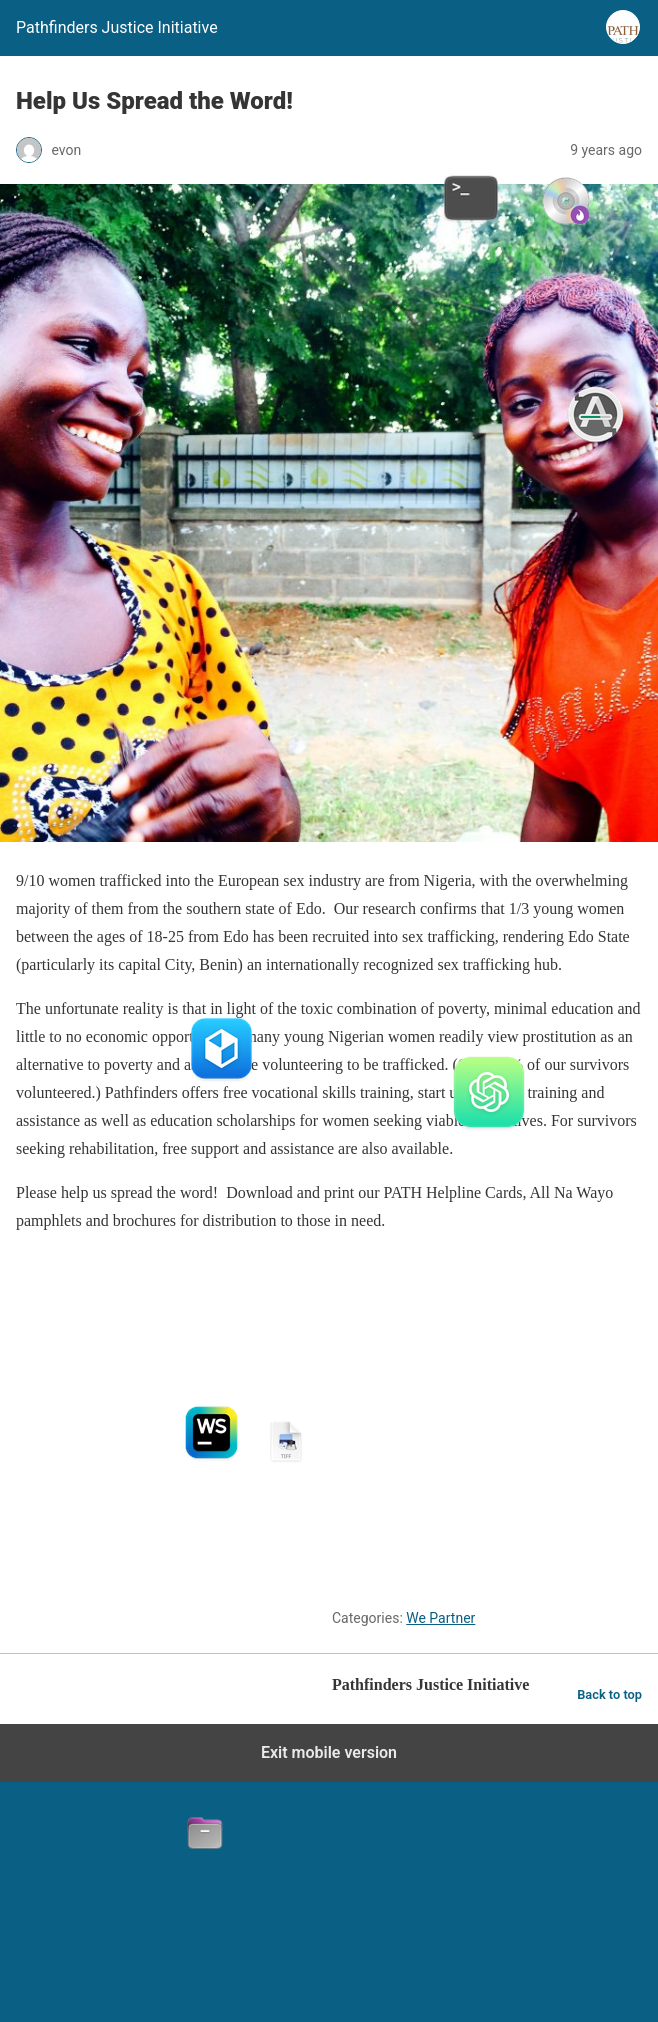  What do you see at coordinates (205, 1833) in the screenshot?
I see `open the file manager application` at bounding box center [205, 1833].